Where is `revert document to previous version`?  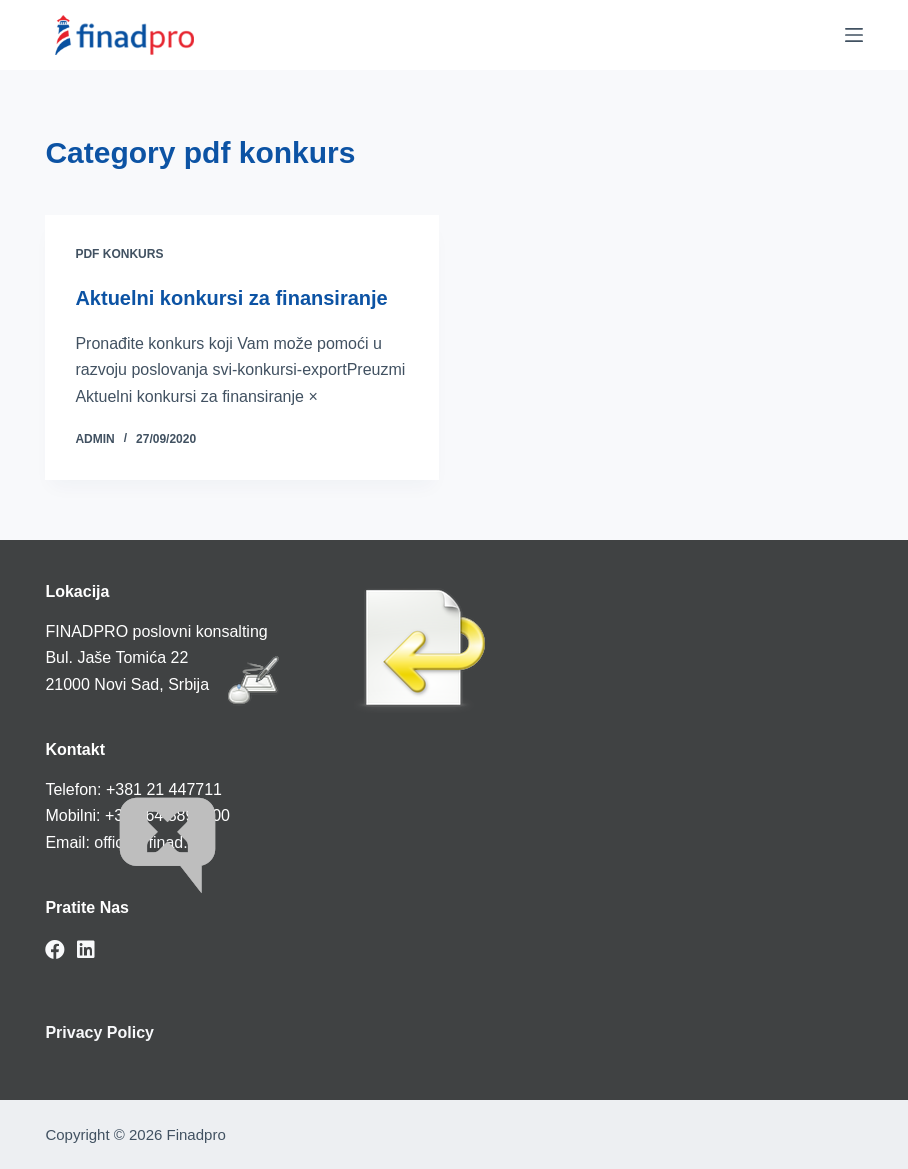 revert document to previous version is located at coordinates (419, 647).